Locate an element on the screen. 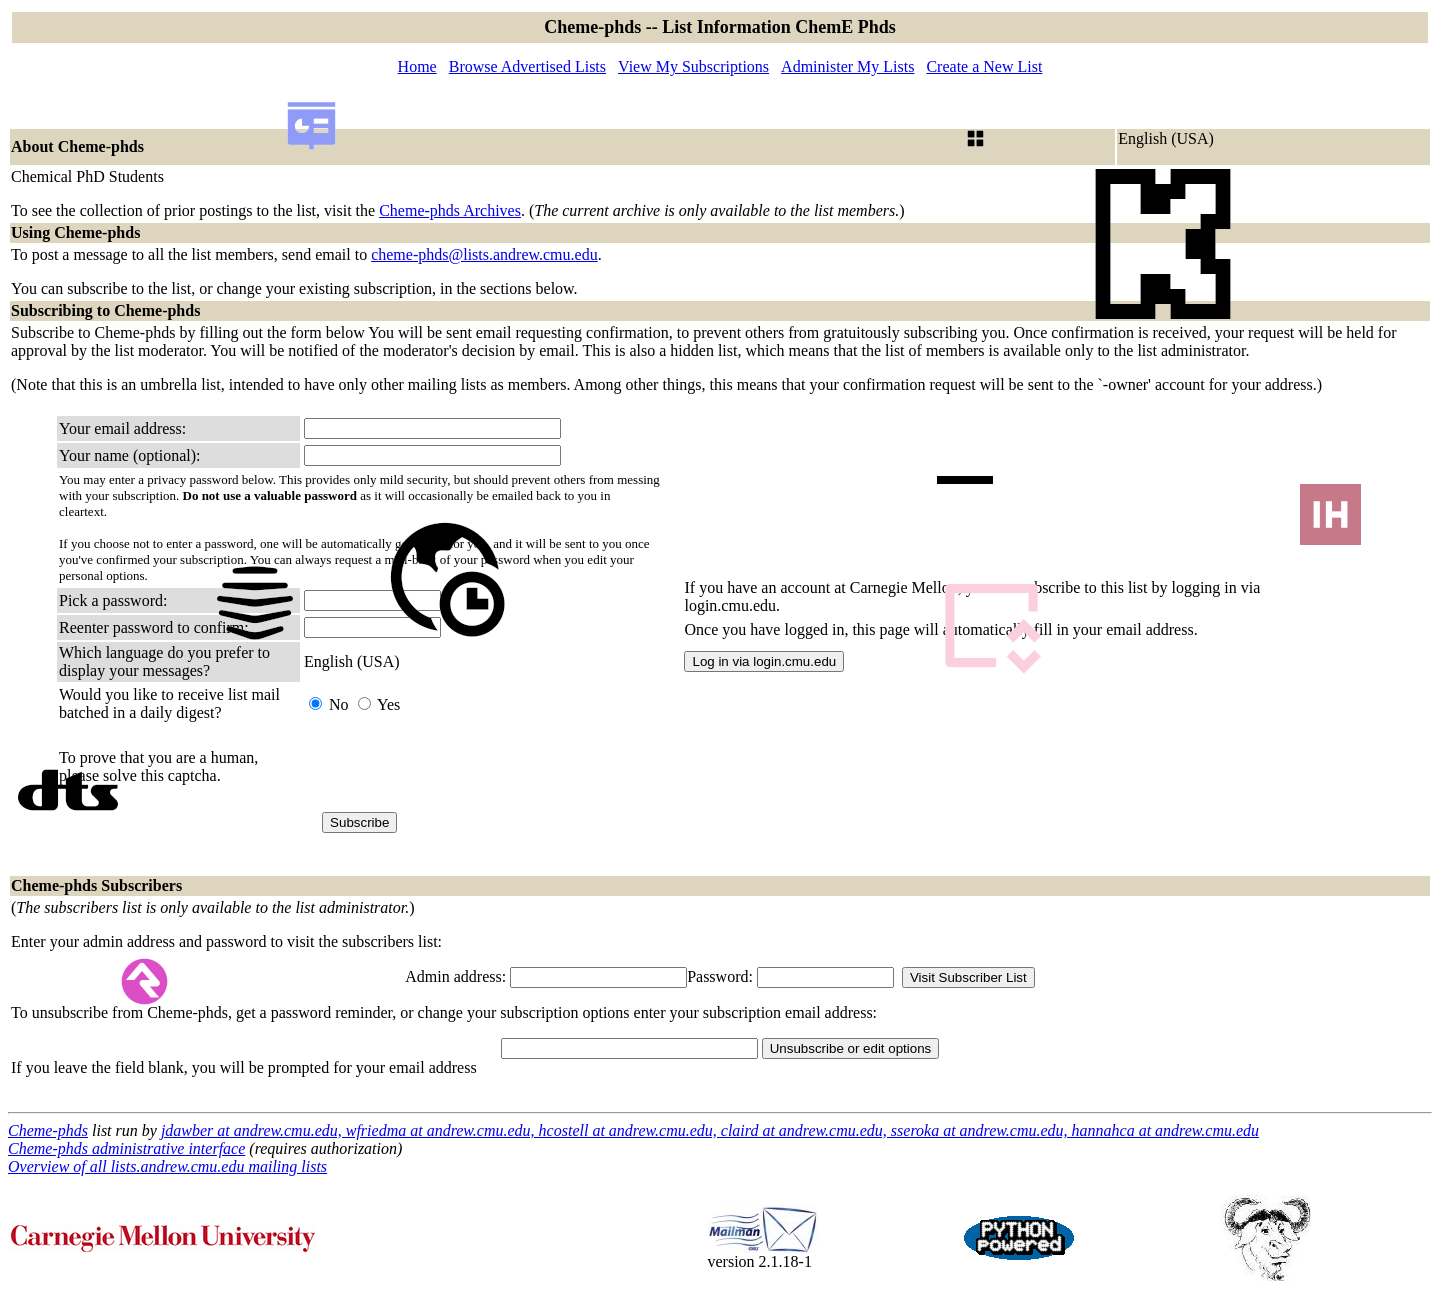  open Rock RMS church management app is located at coordinates (144, 981).